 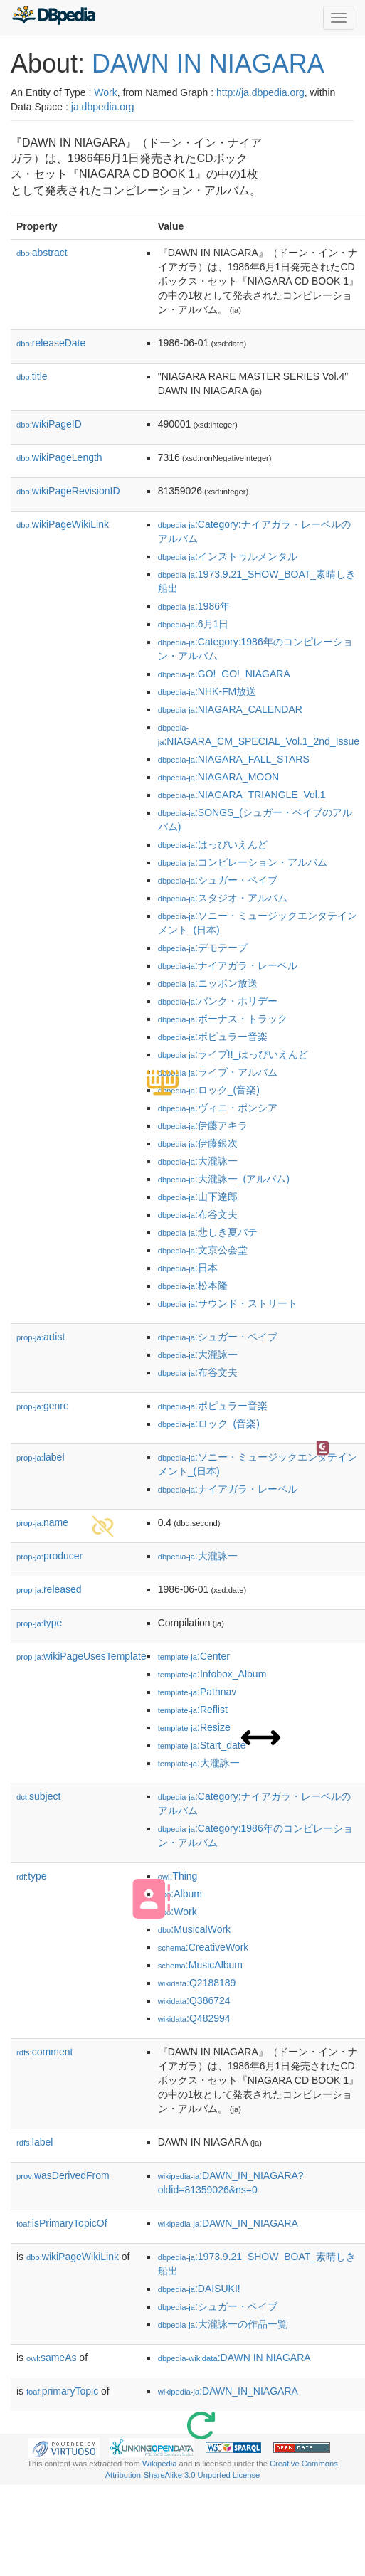 I want to click on indicates hanukkah-related content or events, so click(x=162, y=1082).